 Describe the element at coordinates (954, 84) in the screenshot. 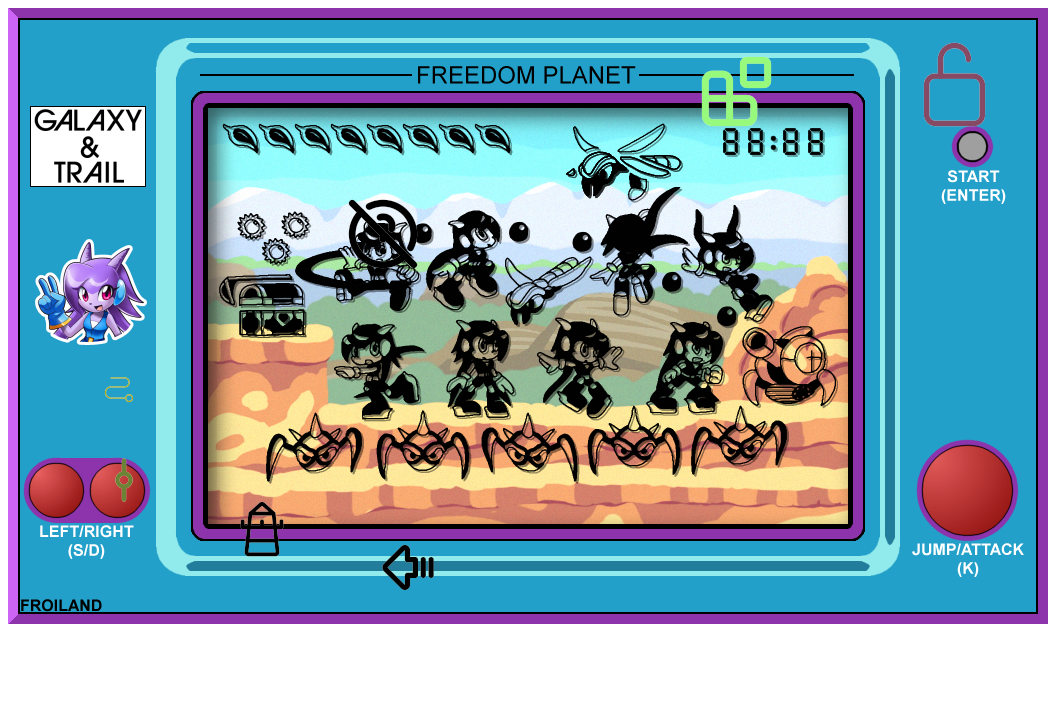

I see `indicates an unlocked or unsecured state` at that location.